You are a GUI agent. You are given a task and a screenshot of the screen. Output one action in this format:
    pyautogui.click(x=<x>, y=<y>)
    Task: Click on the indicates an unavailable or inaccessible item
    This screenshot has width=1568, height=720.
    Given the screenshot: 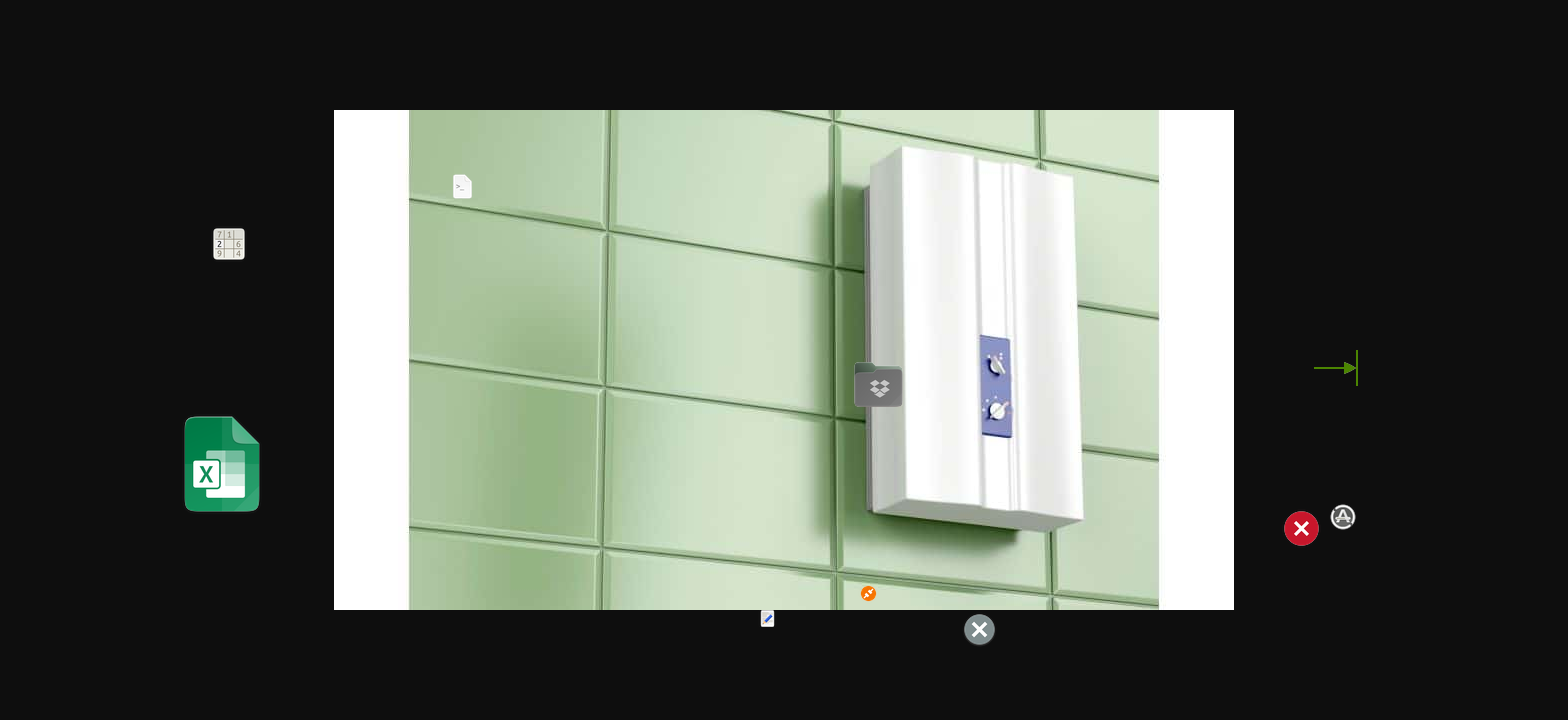 What is the action you would take?
    pyautogui.click(x=979, y=629)
    